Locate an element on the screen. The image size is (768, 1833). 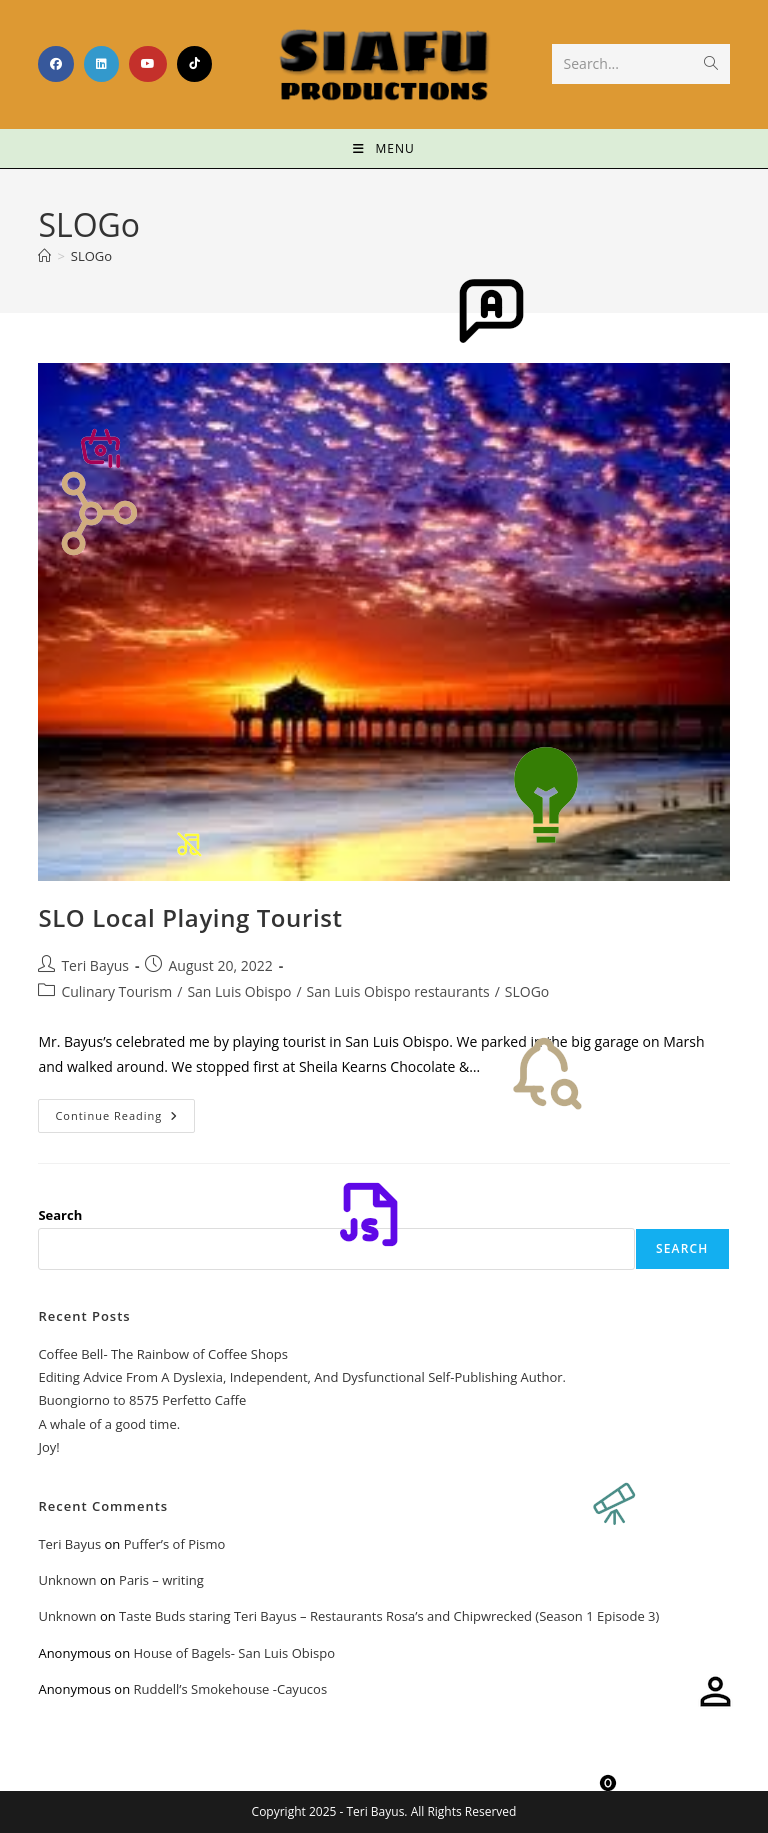
search through your notifications is located at coordinates (544, 1072).